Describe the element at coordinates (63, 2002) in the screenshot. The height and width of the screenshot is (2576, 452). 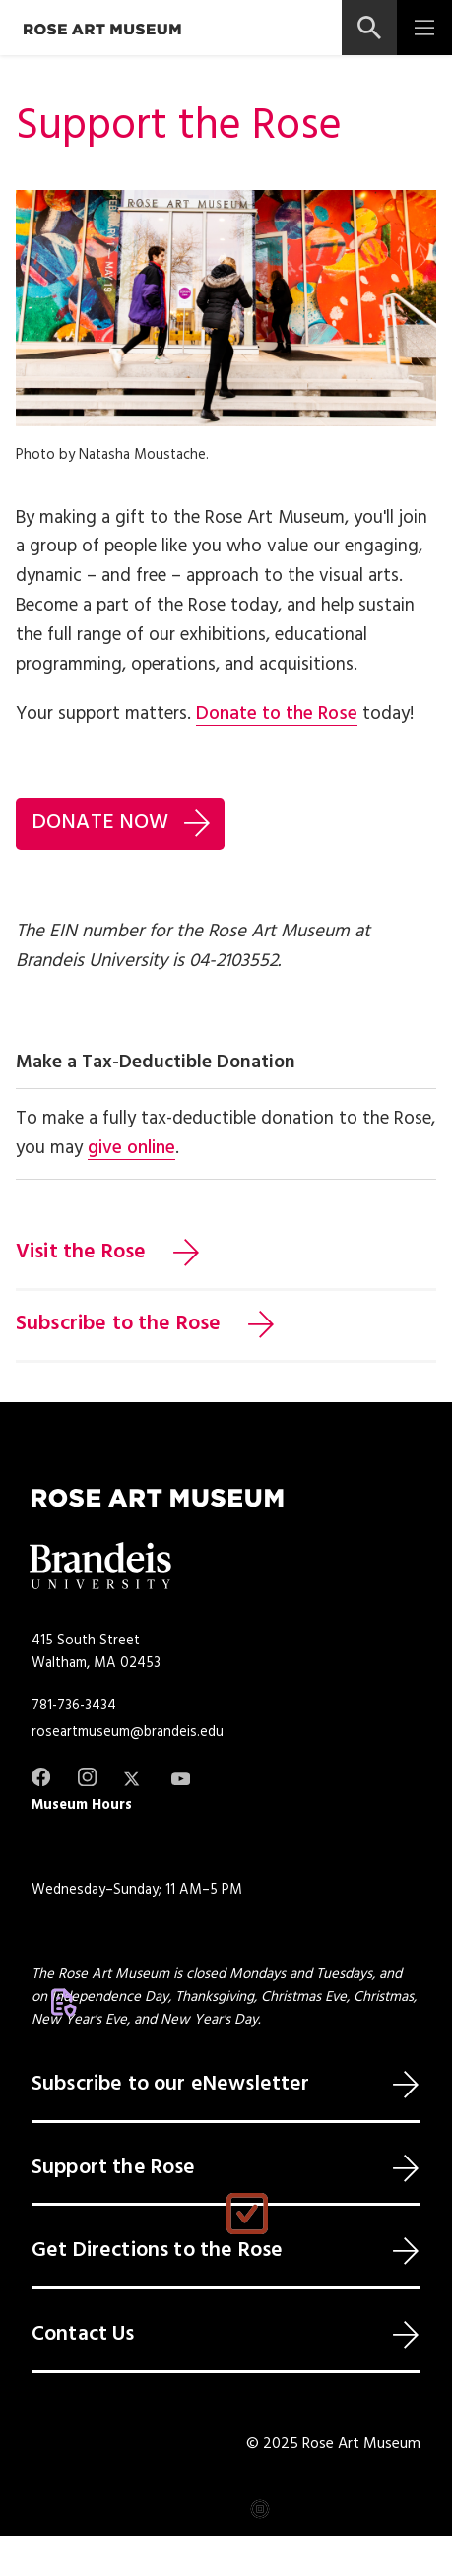
I see `view protected or secure document` at that location.